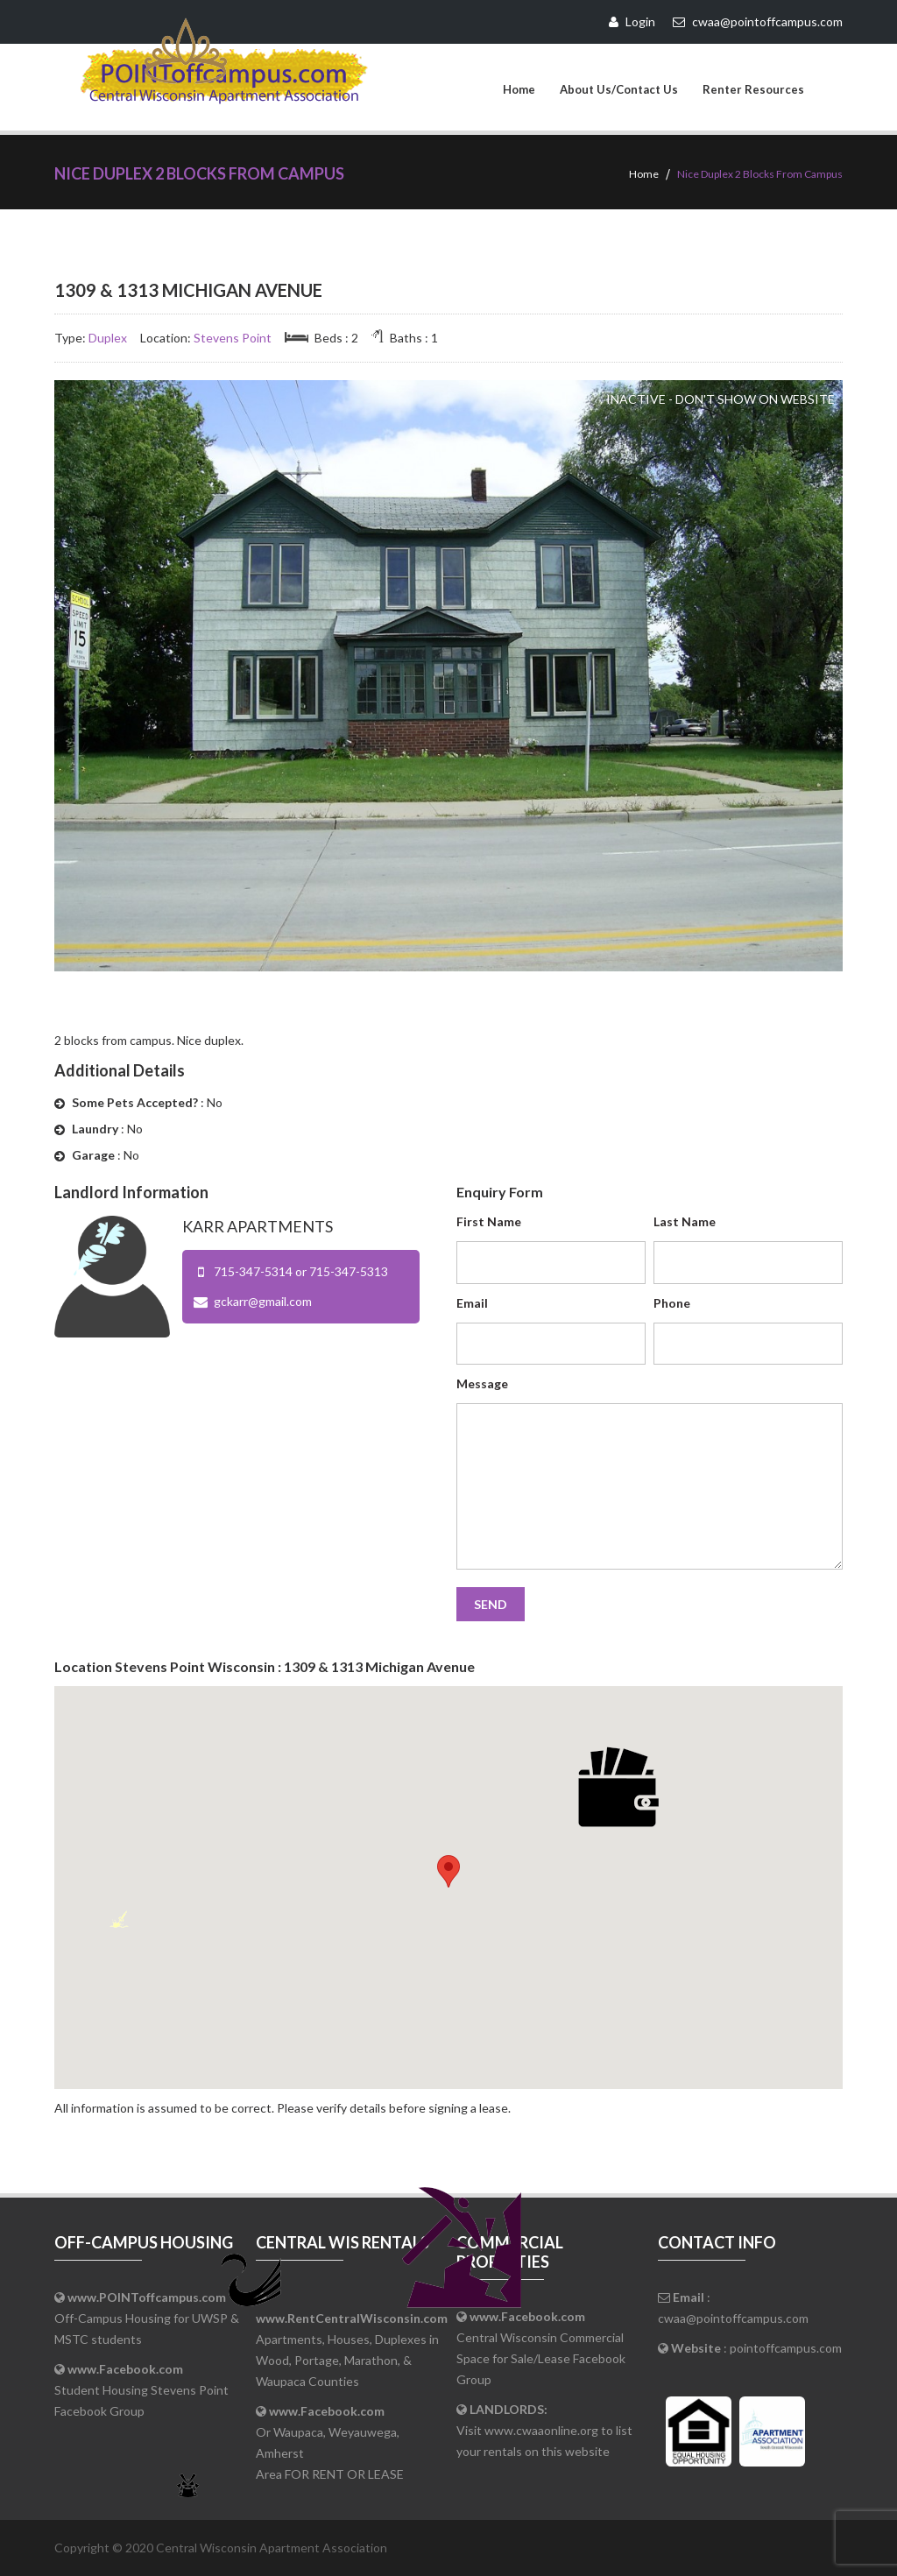 The height and width of the screenshot is (2576, 897). What do you see at coordinates (186, 58) in the screenshot?
I see `indicates royalty or premium status` at bounding box center [186, 58].